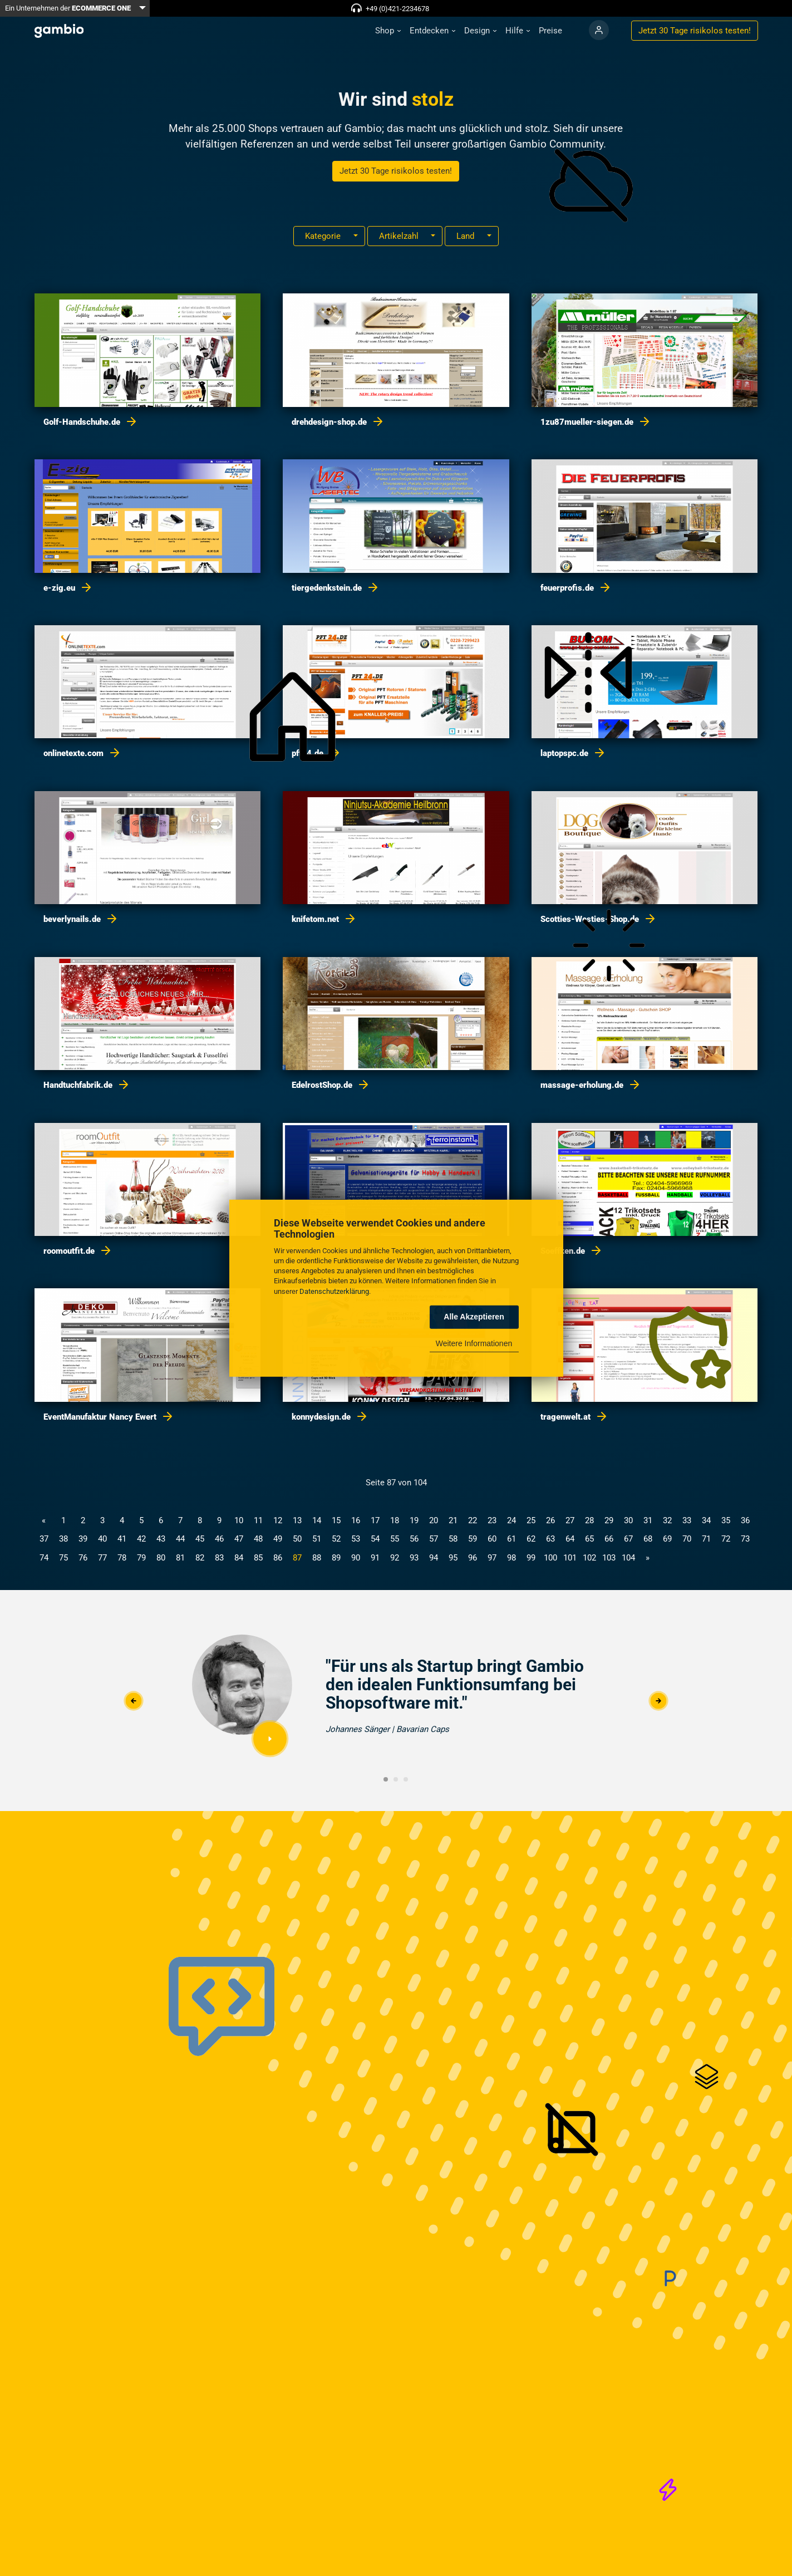 This screenshot has height=2576, width=792. Describe the element at coordinates (591, 184) in the screenshot. I see `indicates cloud sync is unavailable` at that location.